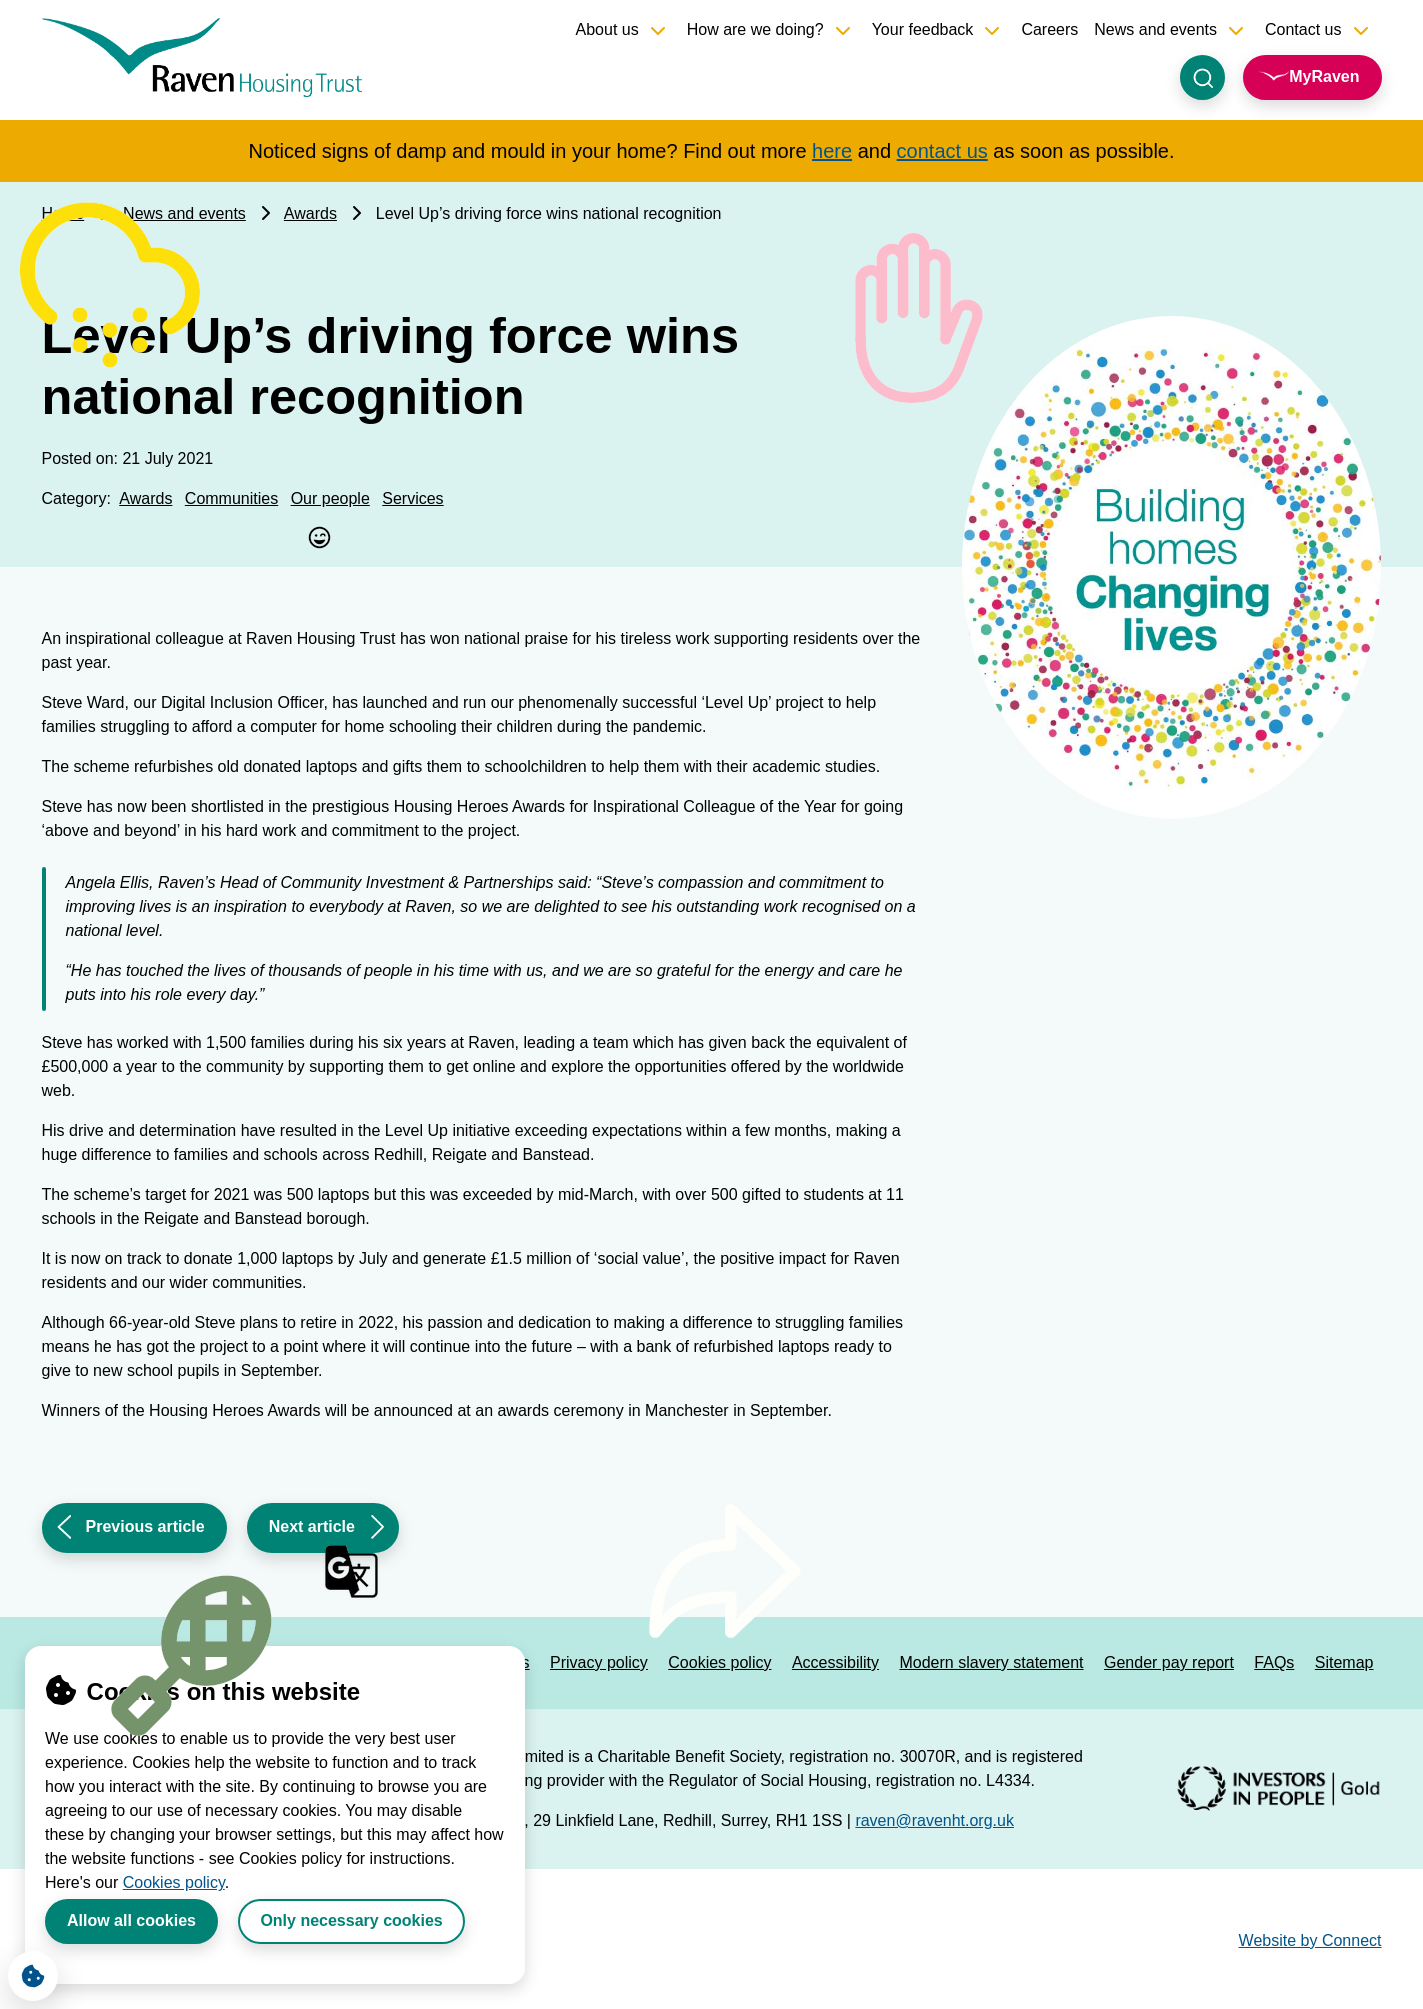 The width and height of the screenshot is (1423, 2009). What do you see at coordinates (351, 1571) in the screenshot?
I see `translate text using Google Translate` at bounding box center [351, 1571].